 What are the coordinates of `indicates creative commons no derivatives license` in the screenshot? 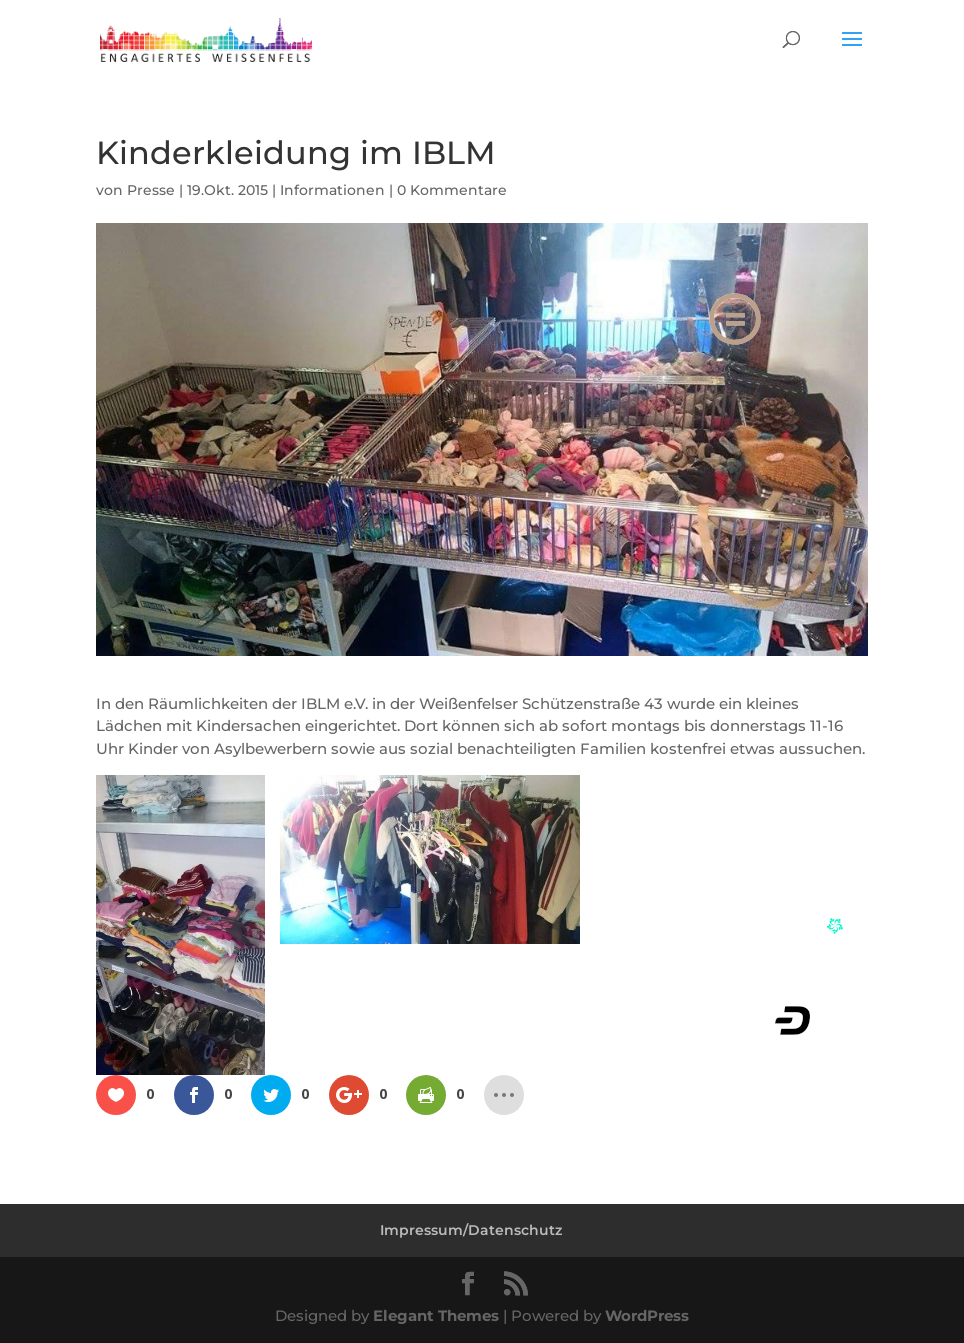 It's located at (735, 319).